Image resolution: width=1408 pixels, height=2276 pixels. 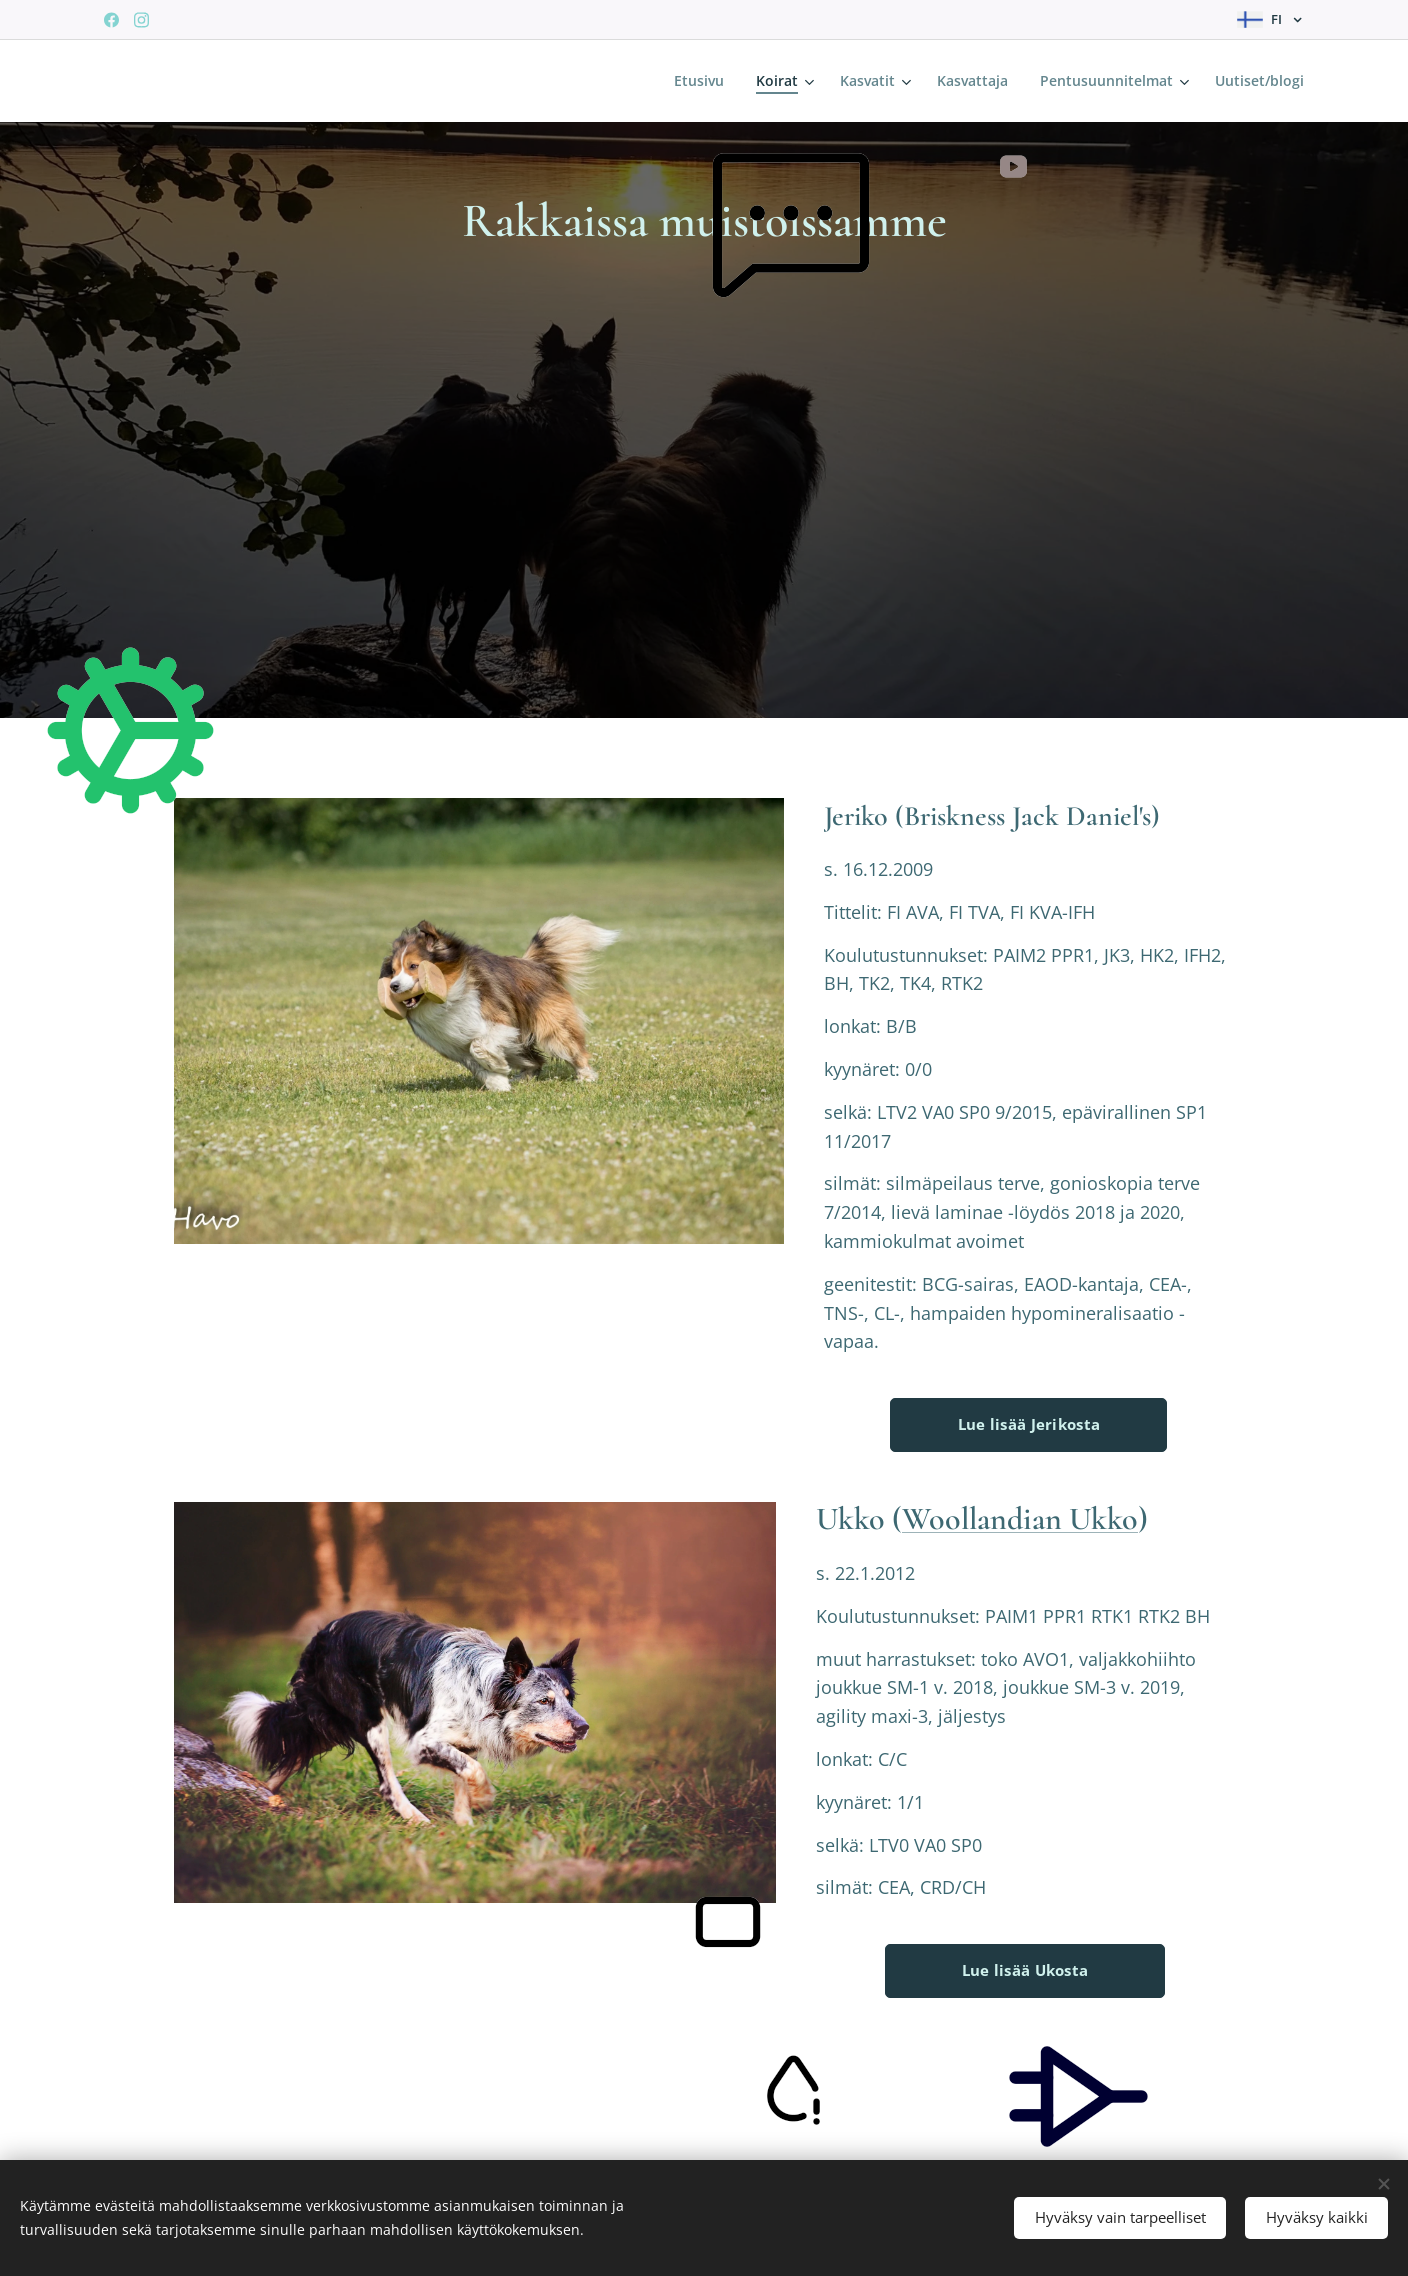 What do you see at coordinates (793, 2088) in the screenshot?
I see `water or hydration warning` at bounding box center [793, 2088].